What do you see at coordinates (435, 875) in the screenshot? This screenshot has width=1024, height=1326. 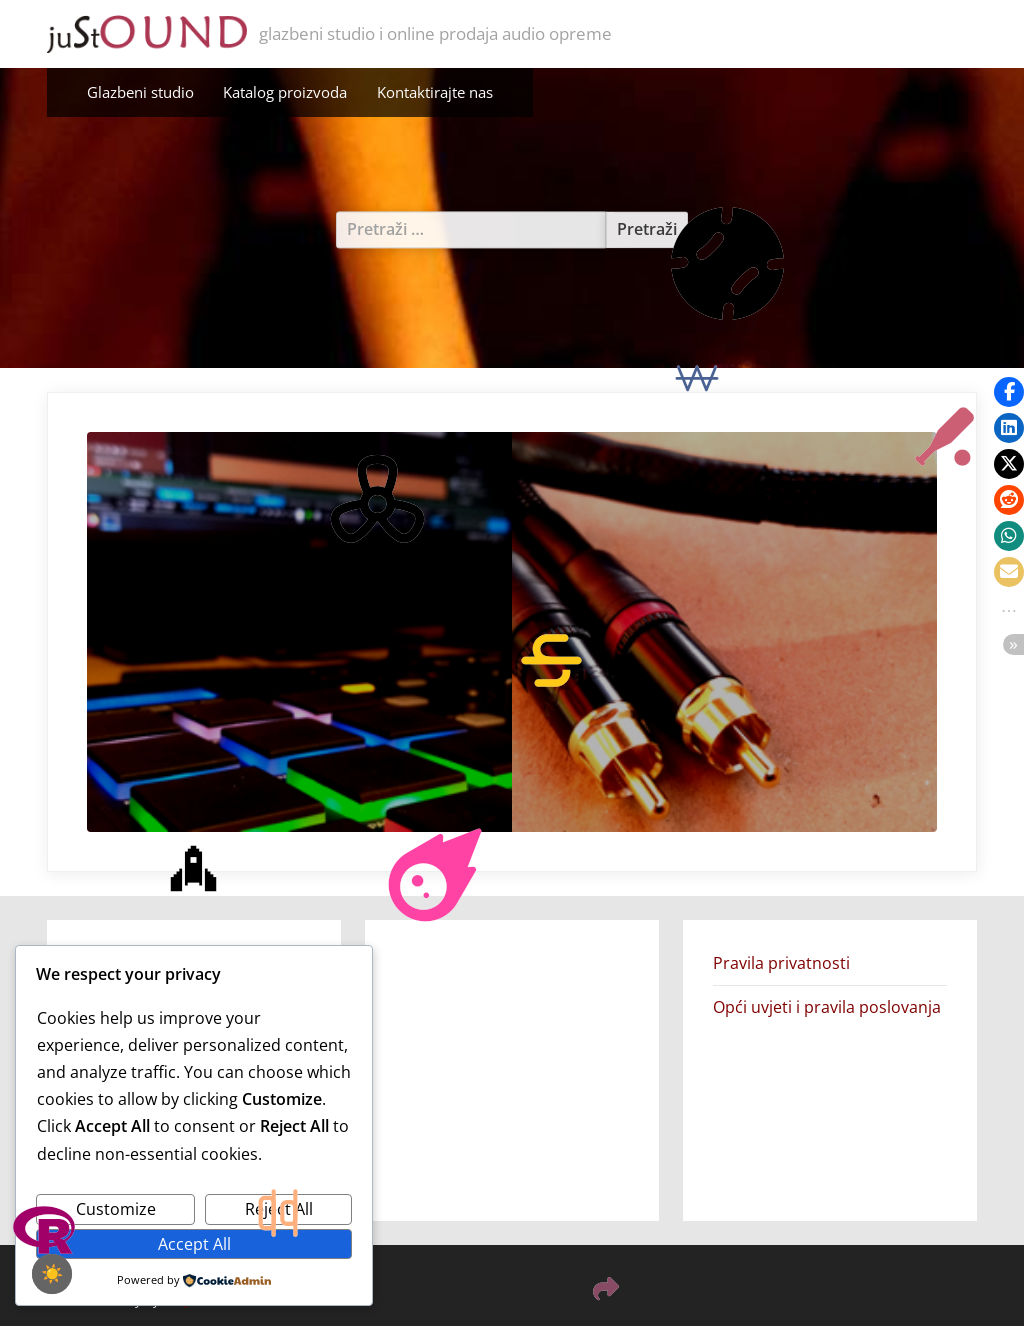 I see `indicates a trending or viral item` at bounding box center [435, 875].